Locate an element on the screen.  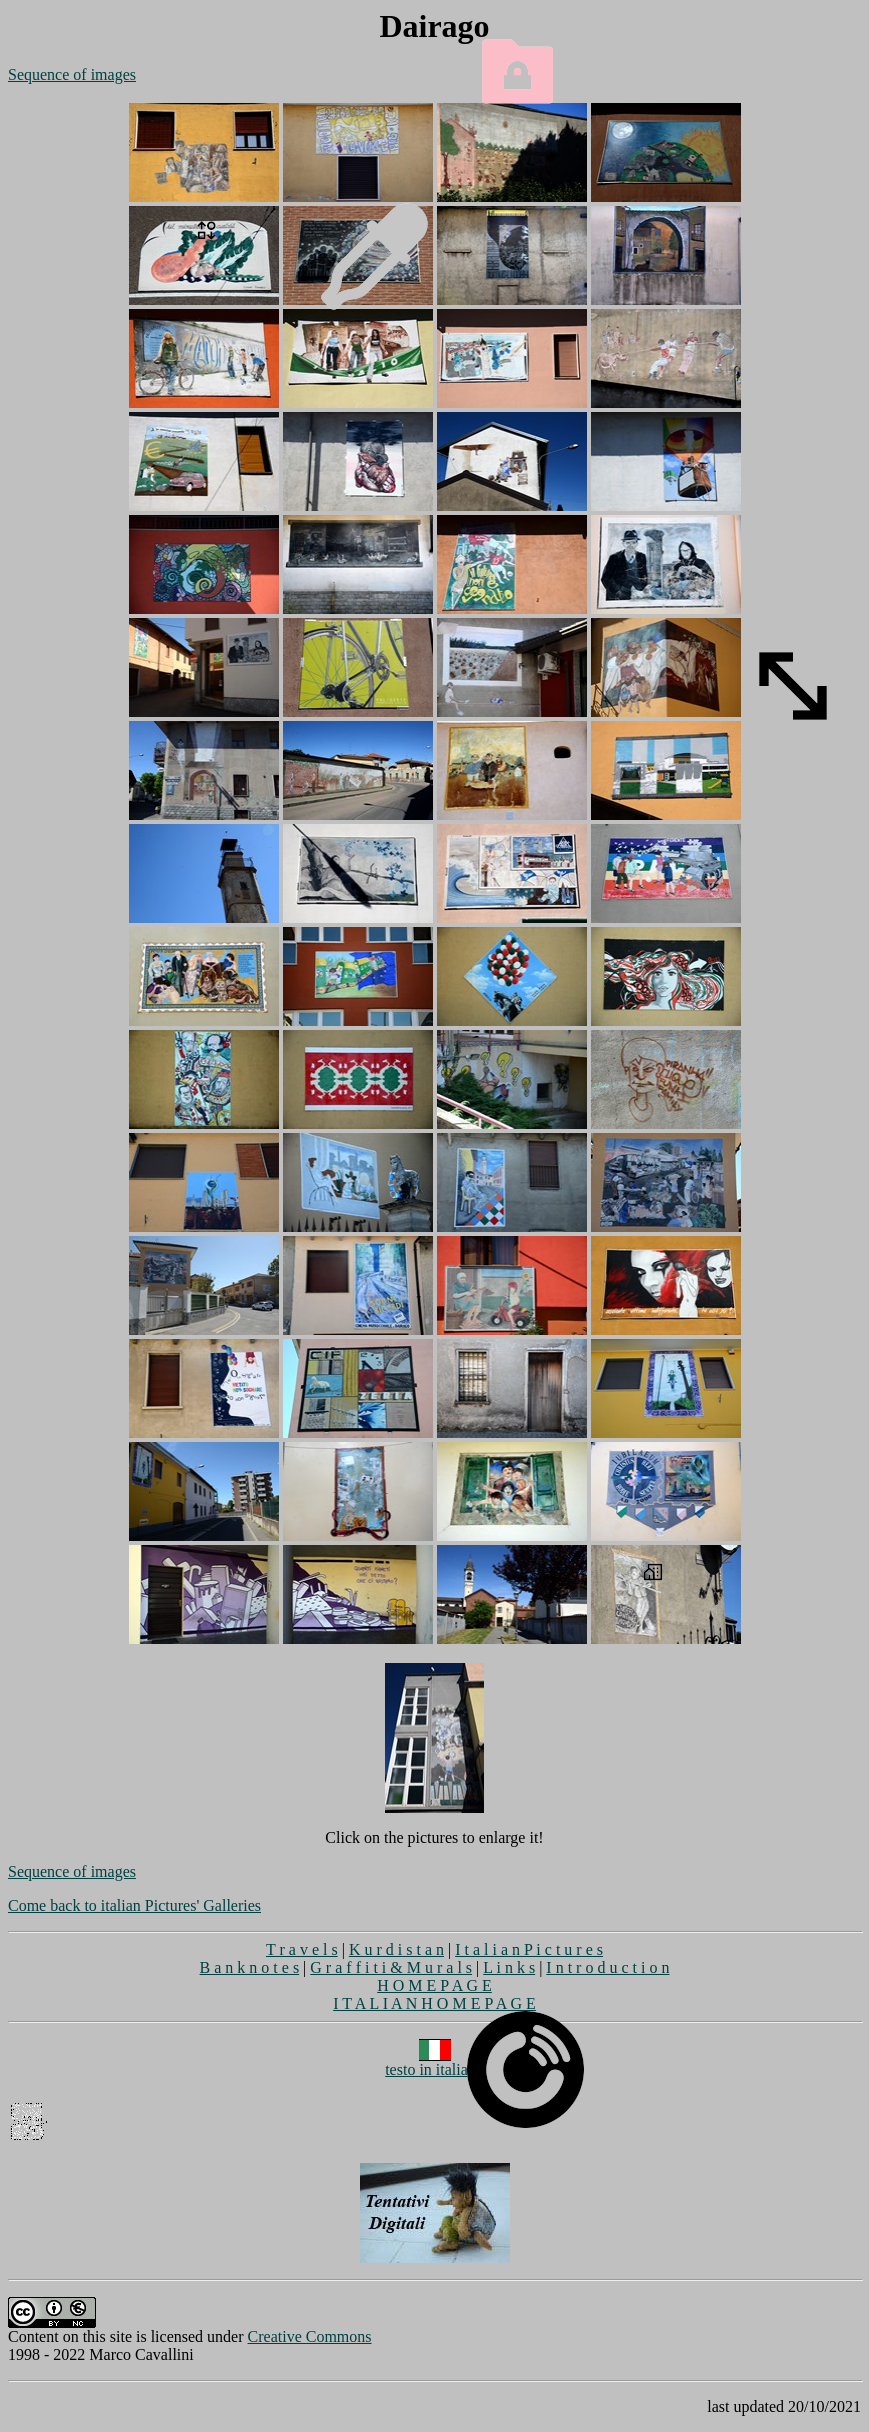
swap or exchange items is located at coordinates (206, 230).